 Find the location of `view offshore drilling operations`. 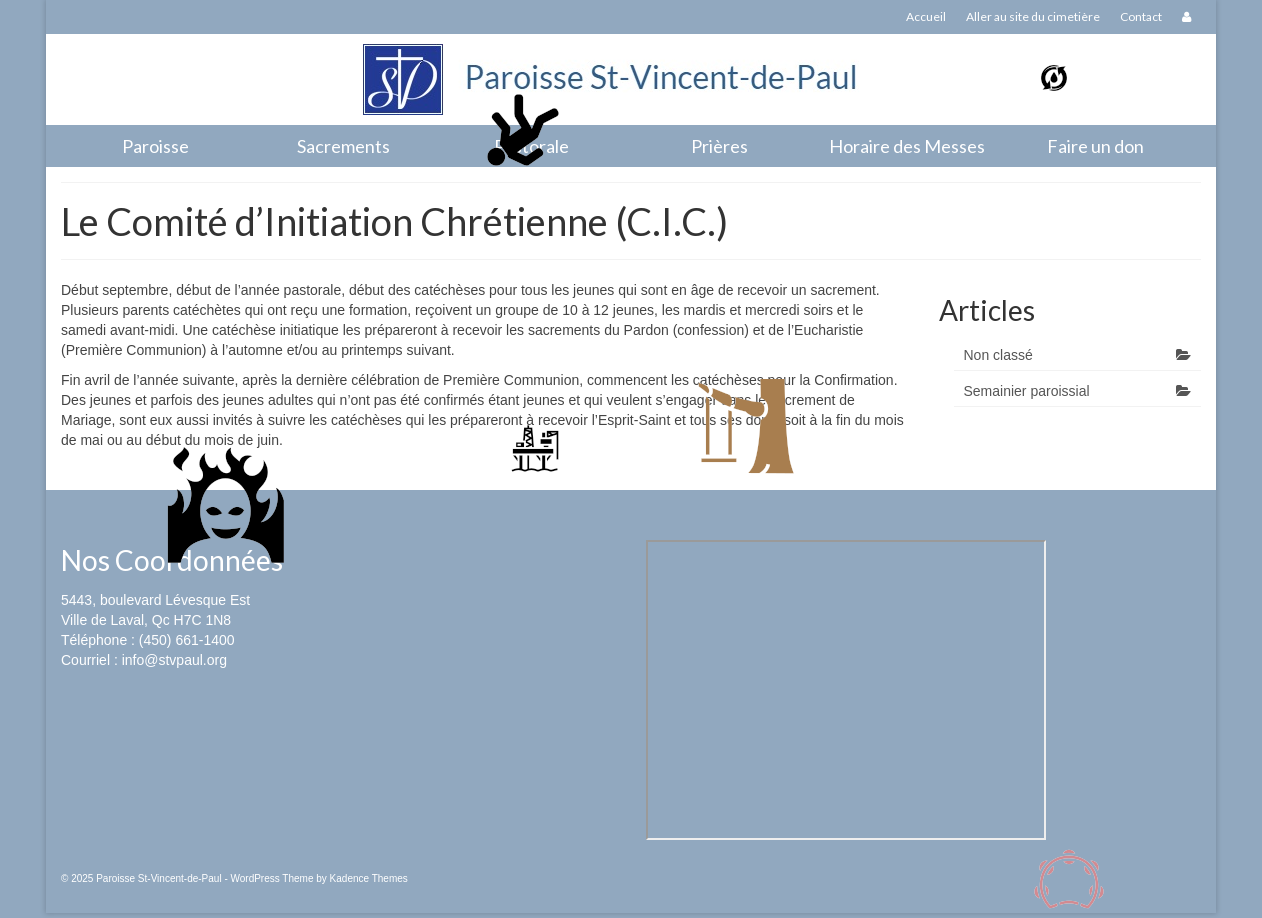

view offshore drilling operations is located at coordinates (535, 448).